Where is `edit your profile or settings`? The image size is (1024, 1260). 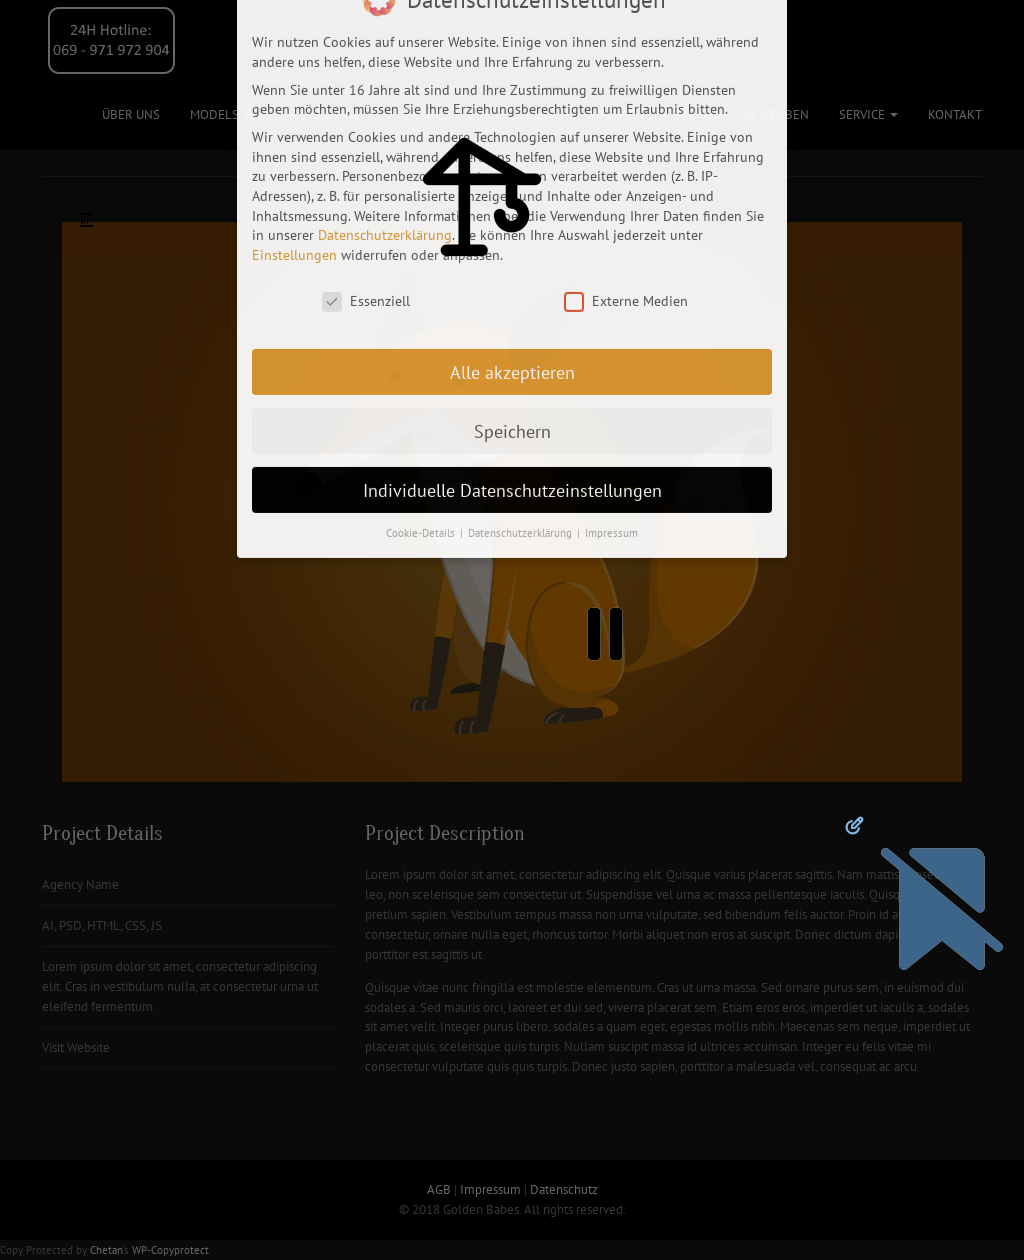
edit your profile or settings is located at coordinates (854, 825).